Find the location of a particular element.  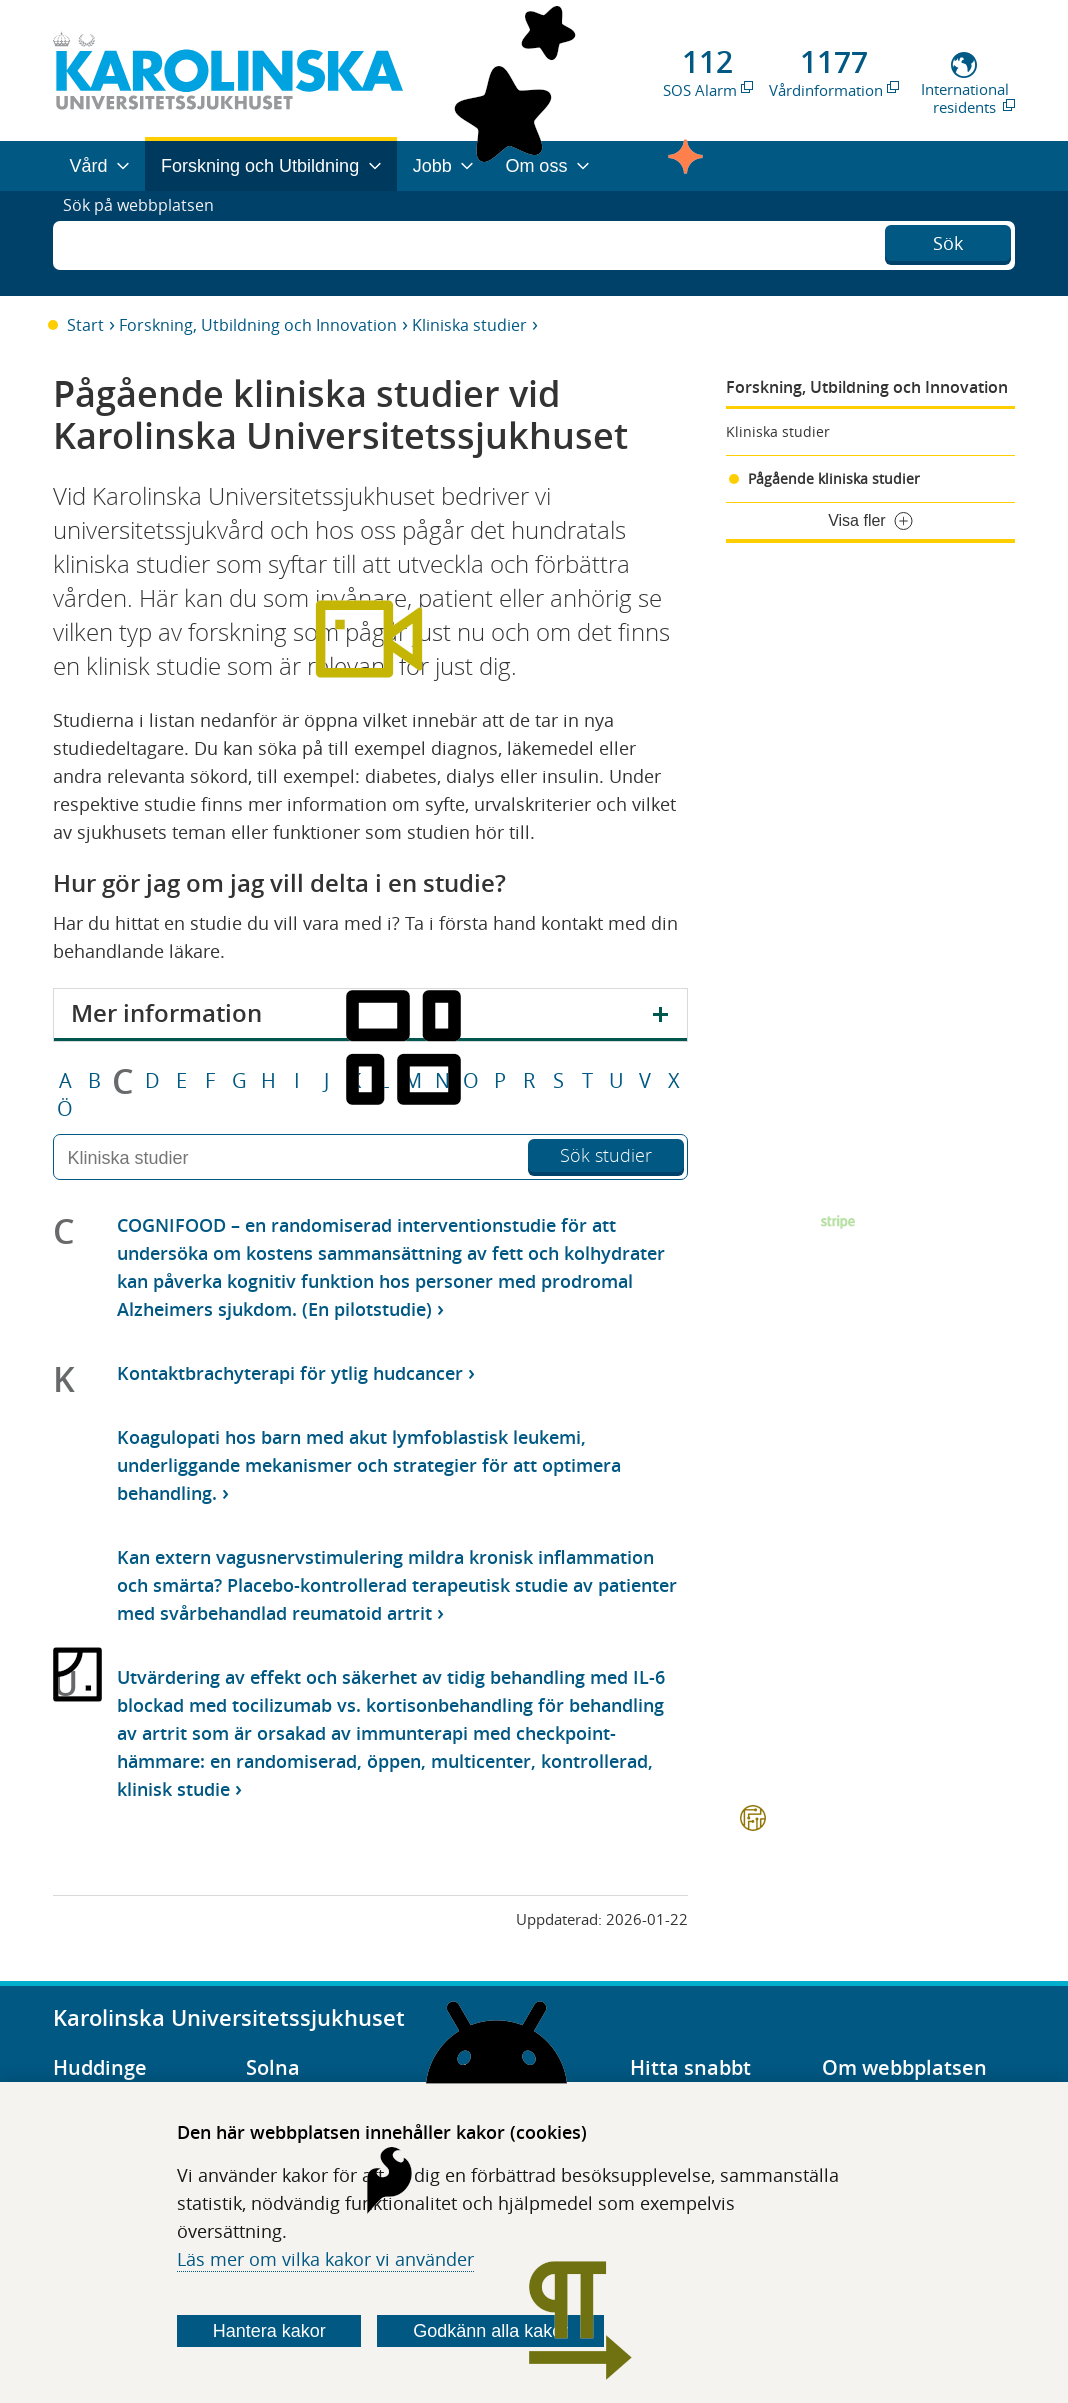

Stripe payment integration is located at coordinates (838, 1222).